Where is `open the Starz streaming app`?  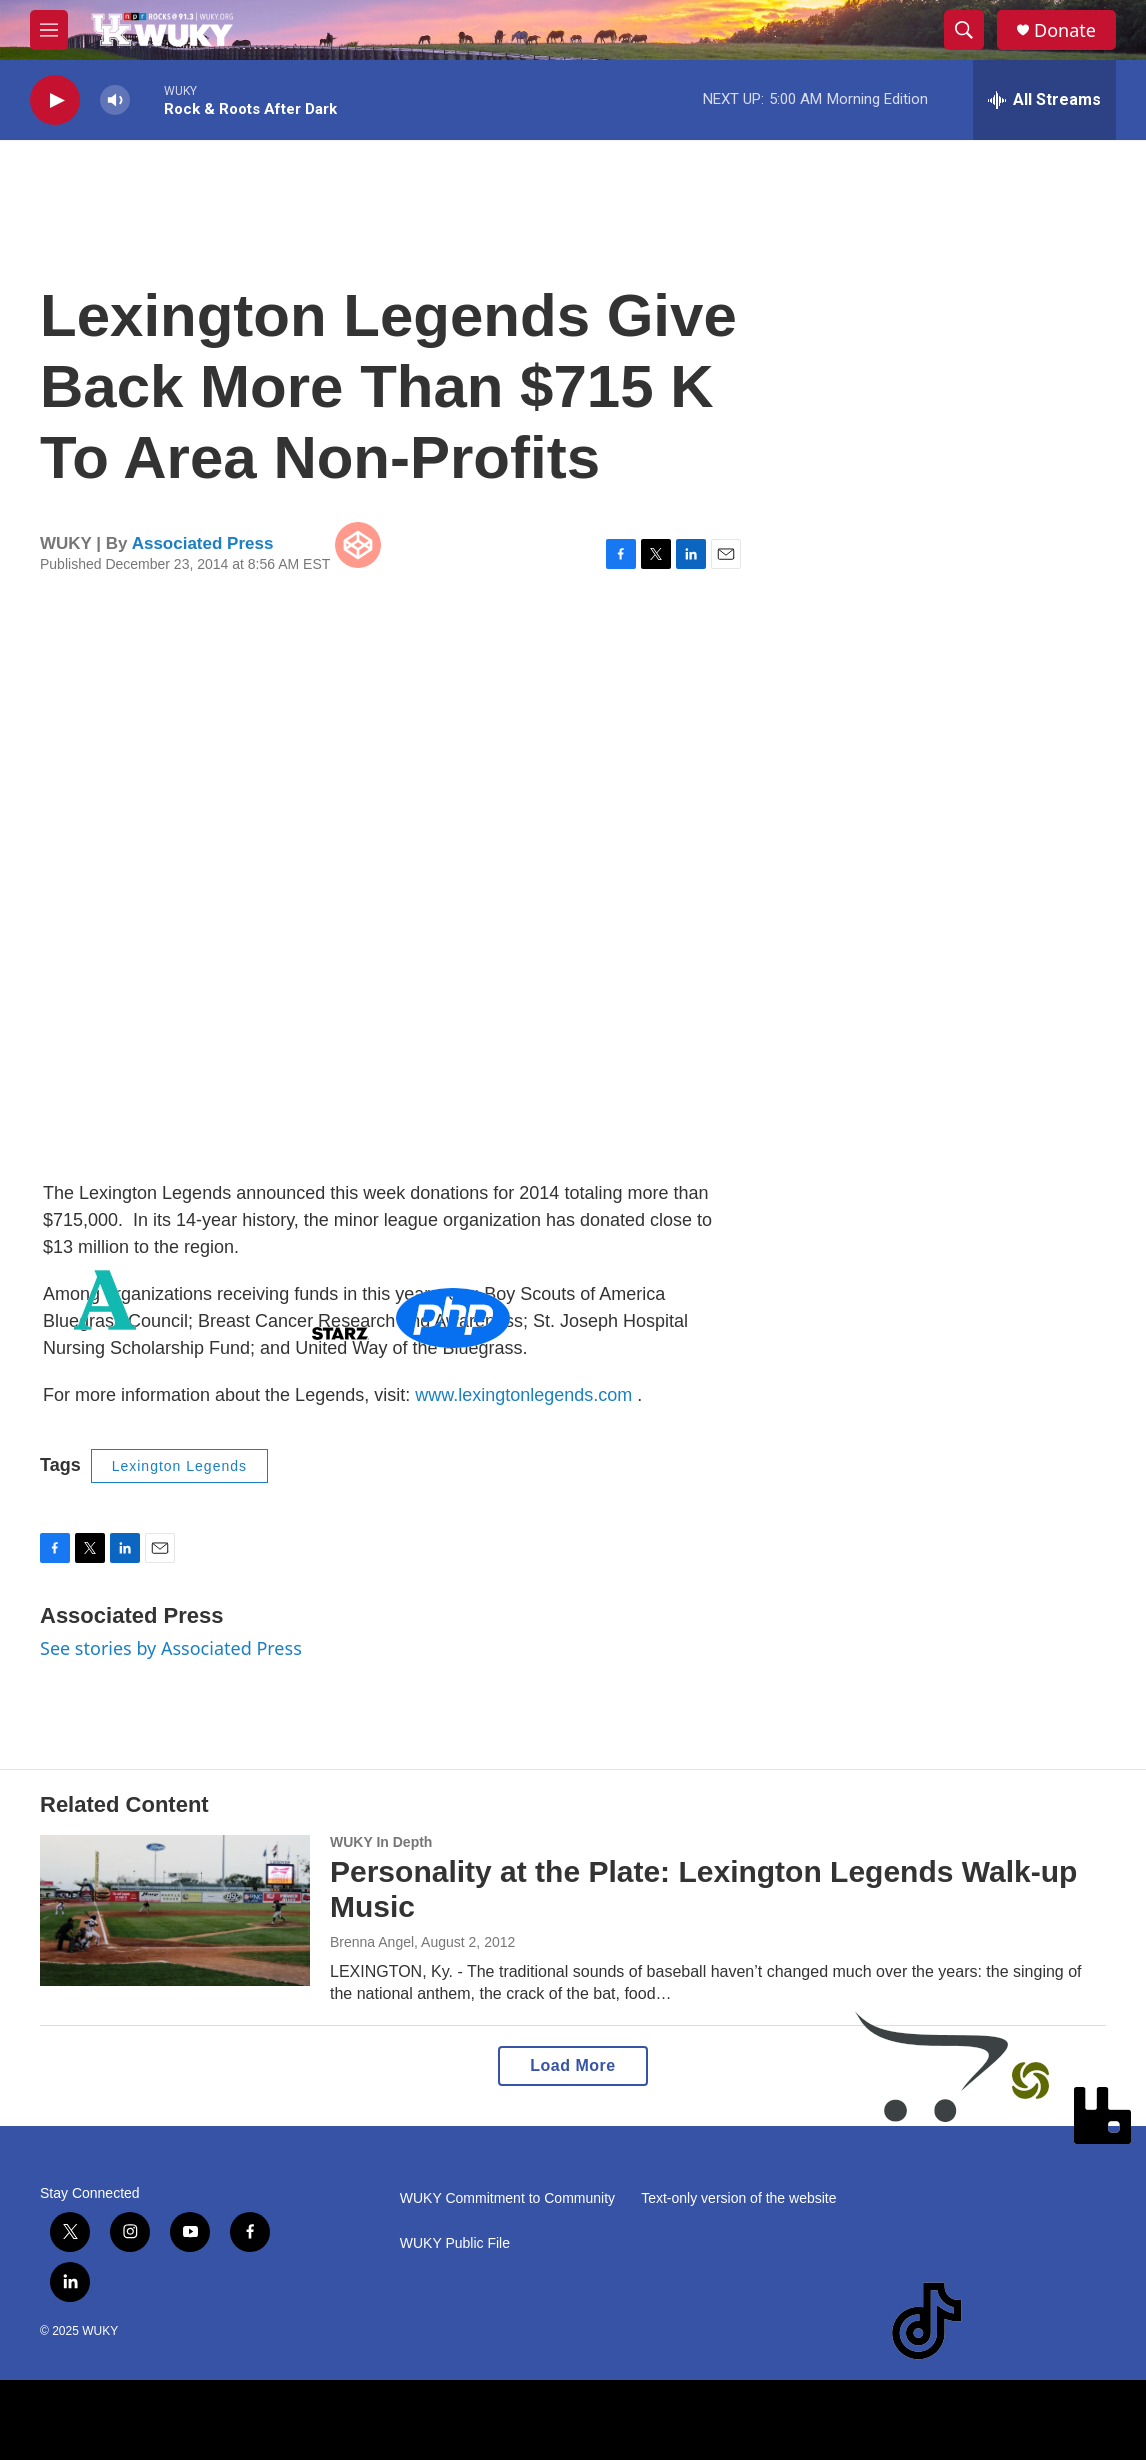 open the Starz streaming app is located at coordinates (340, 1333).